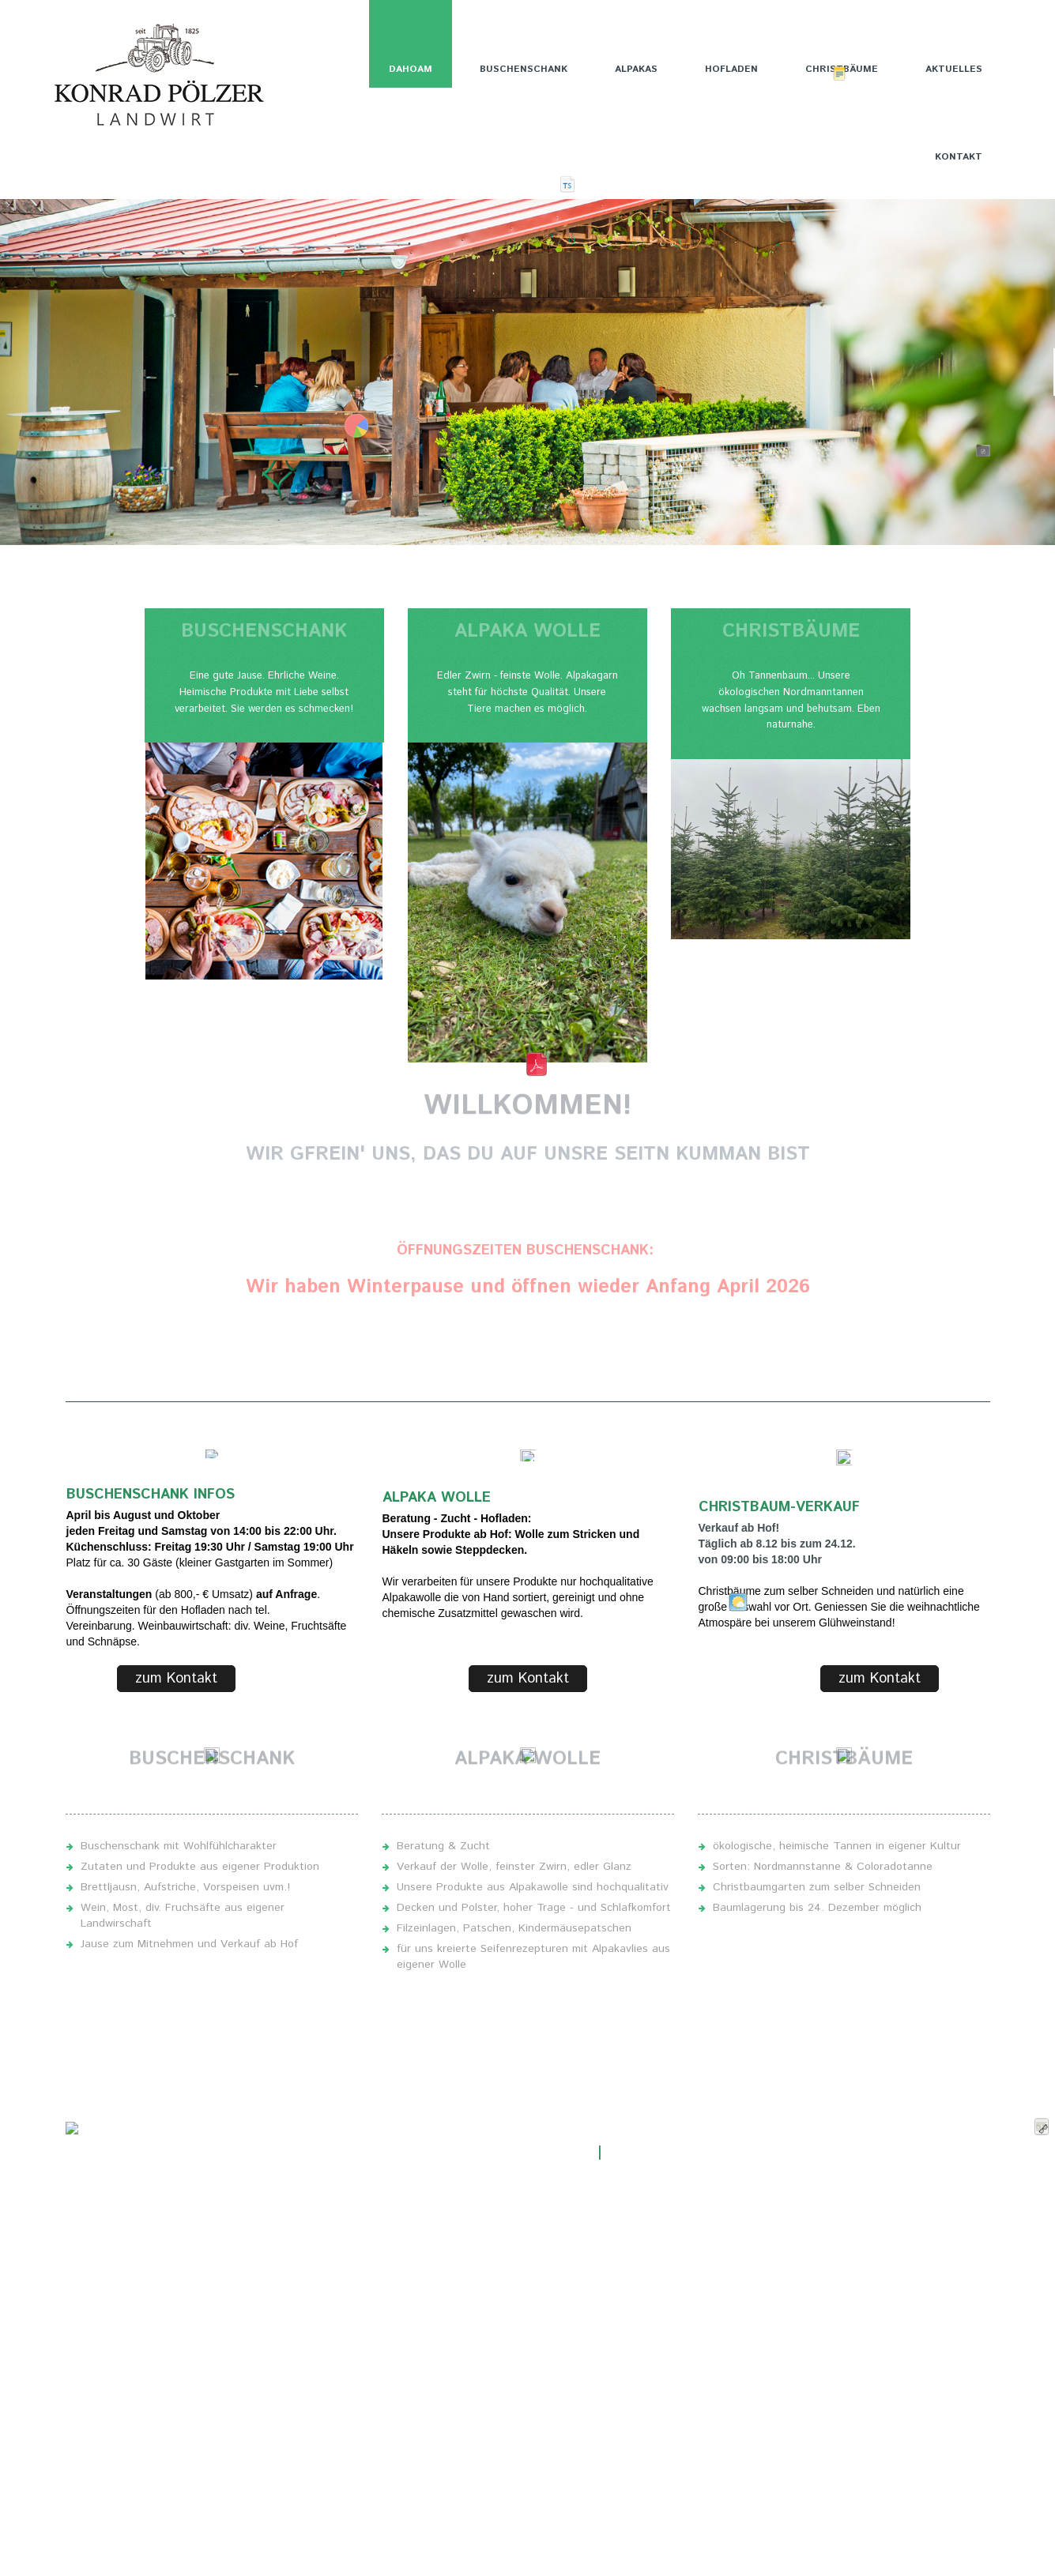  I want to click on open the documents app, so click(1042, 2127).